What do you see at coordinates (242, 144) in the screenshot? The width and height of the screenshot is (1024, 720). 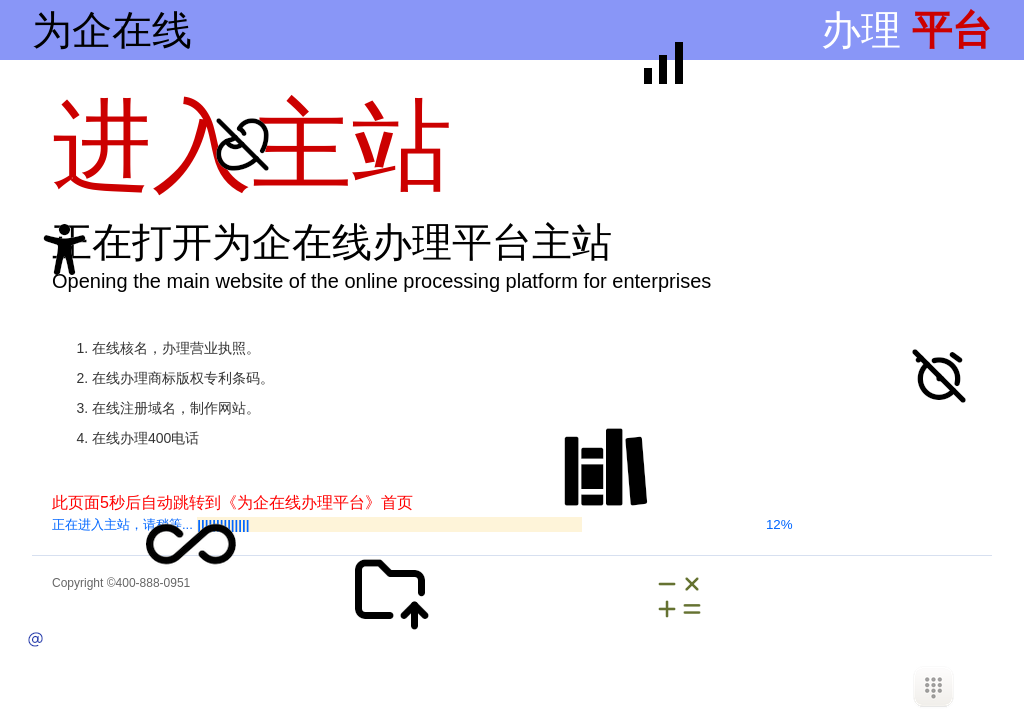 I see `indicates item contains no beans or is bean-free` at bounding box center [242, 144].